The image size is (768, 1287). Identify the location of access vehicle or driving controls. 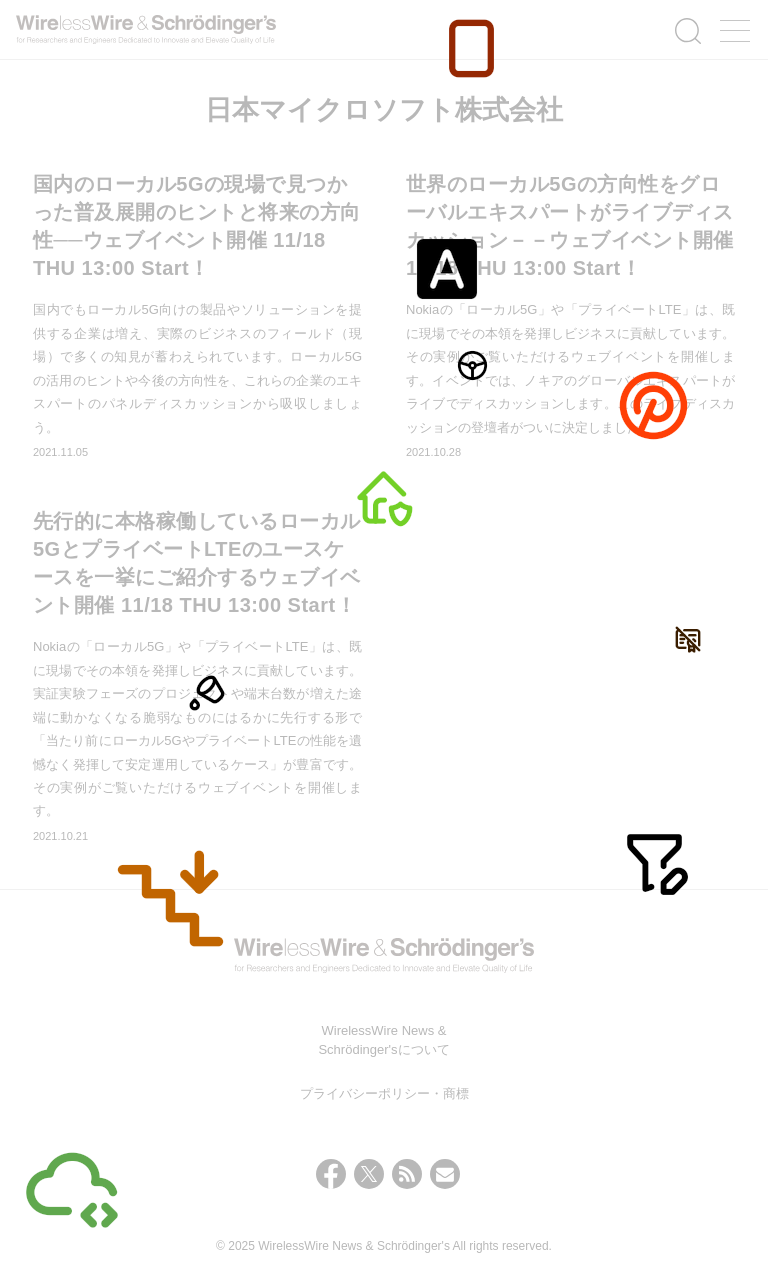
(472, 365).